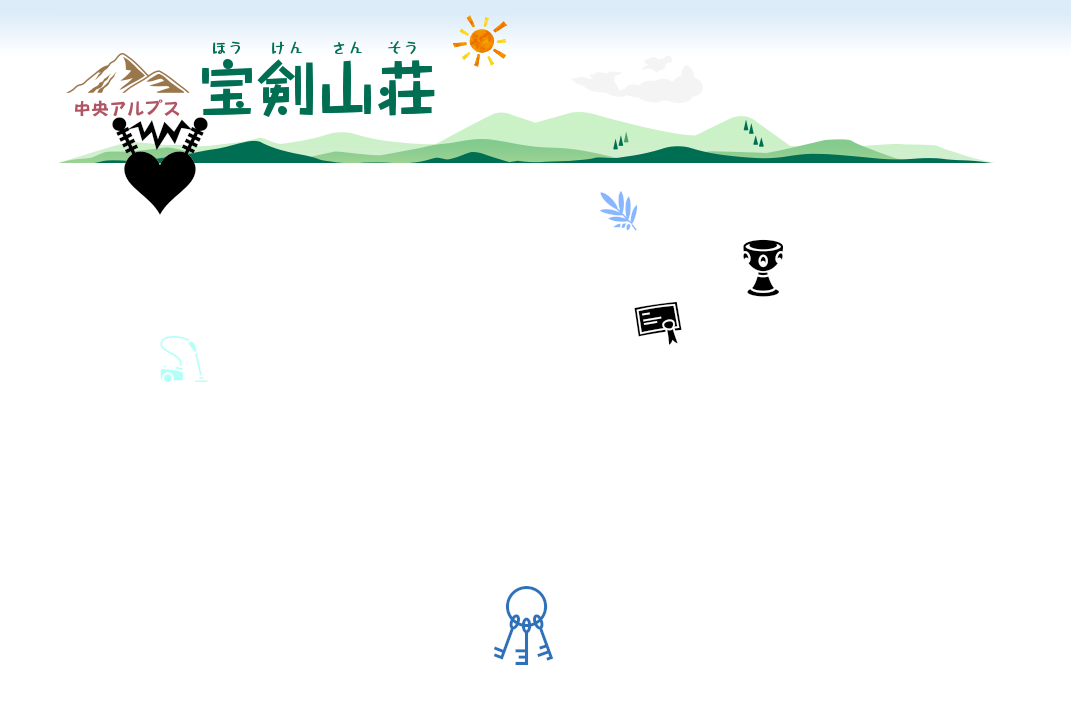  What do you see at coordinates (160, 166) in the screenshot?
I see `view health or vitality status in a game` at bounding box center [160, 166].